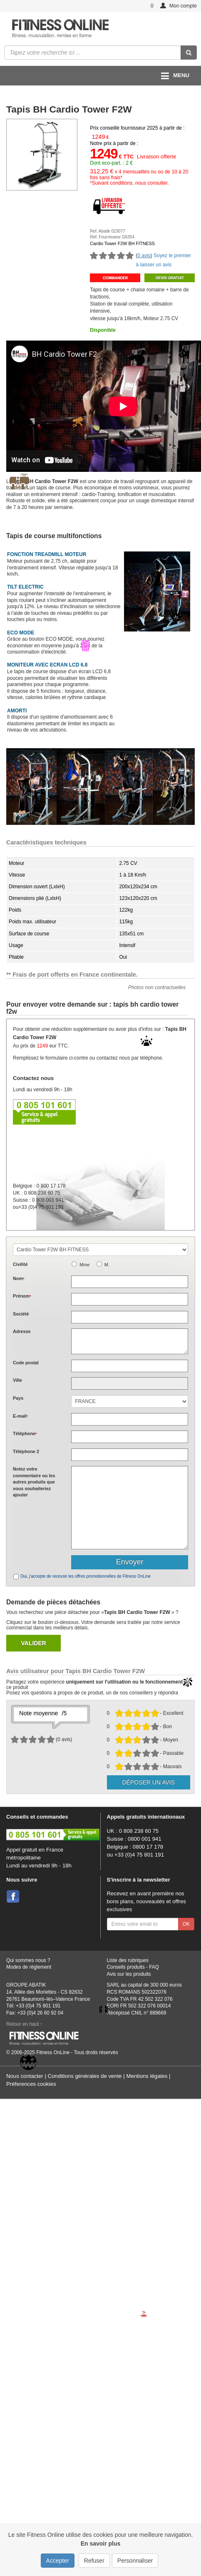 This screenshot has height=2576, width=201. What do you see at coordinates (176, 615) in the screenshot?
I see `activate magic or special ability` at bounding box center [176, 615].